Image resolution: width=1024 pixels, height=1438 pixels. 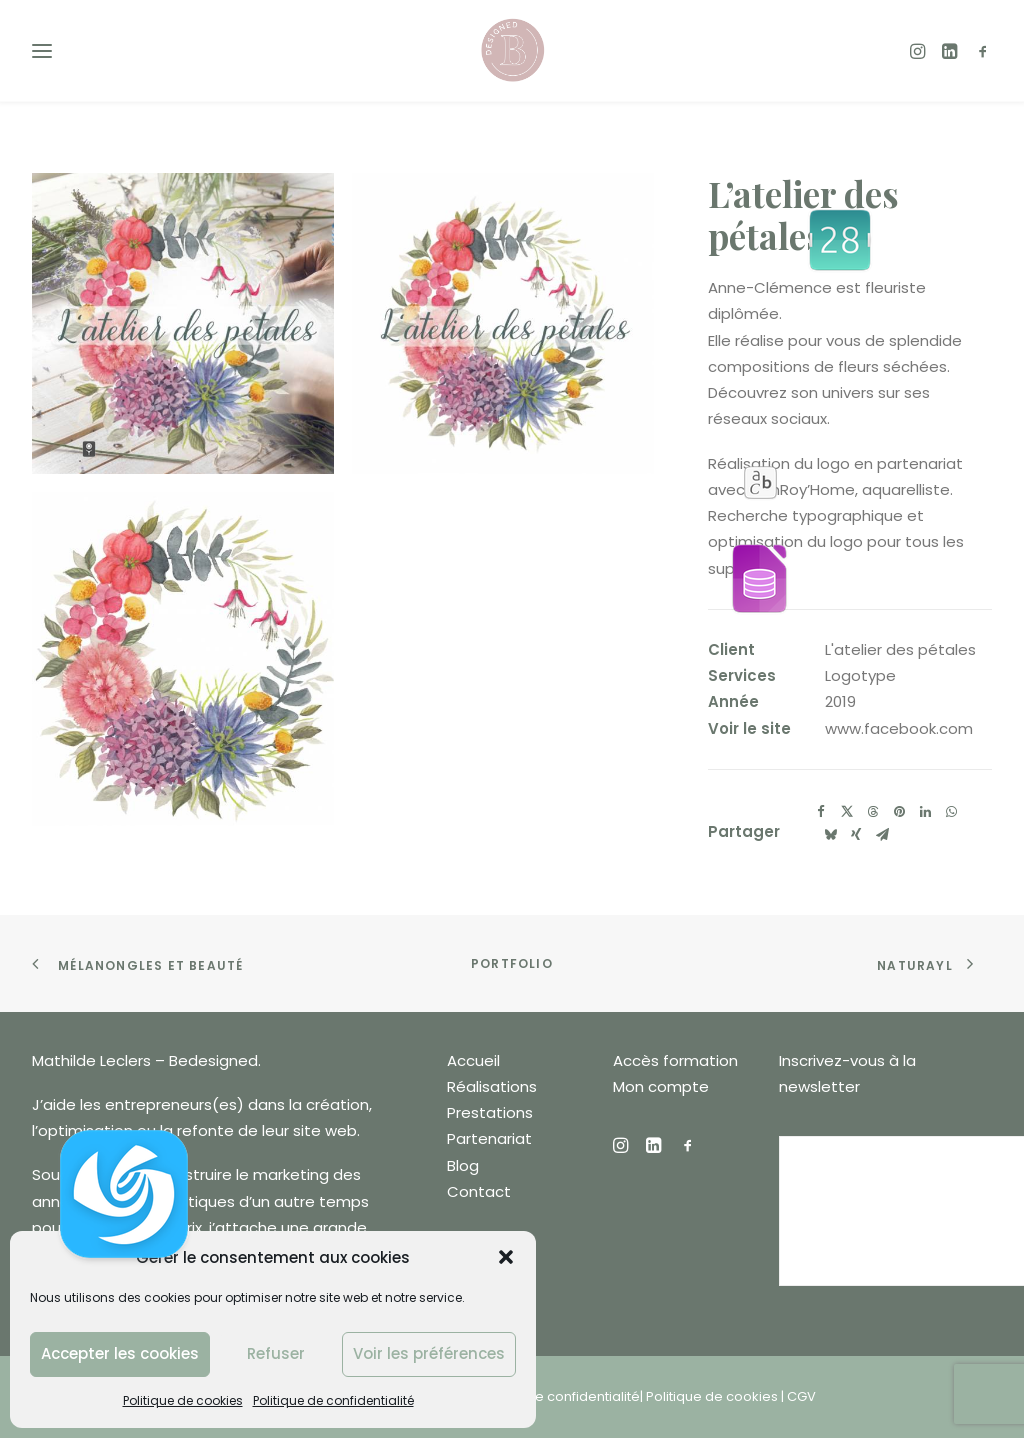 What do you see at coordinates (124, 1194) in the screenshot?
I see `open deepin operating system settings or app store` at bounding box center [124, 1194].